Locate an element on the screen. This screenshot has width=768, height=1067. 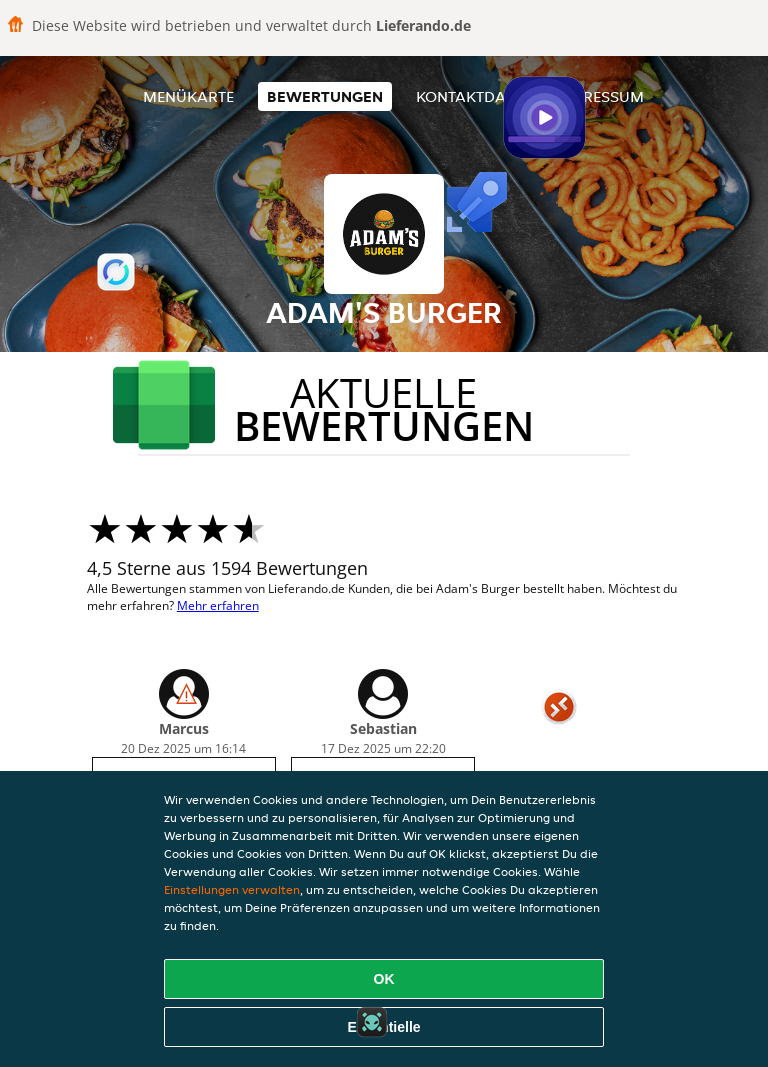
indicates a sync warning or issue with OneDrive is located at coordinates (186, 693).